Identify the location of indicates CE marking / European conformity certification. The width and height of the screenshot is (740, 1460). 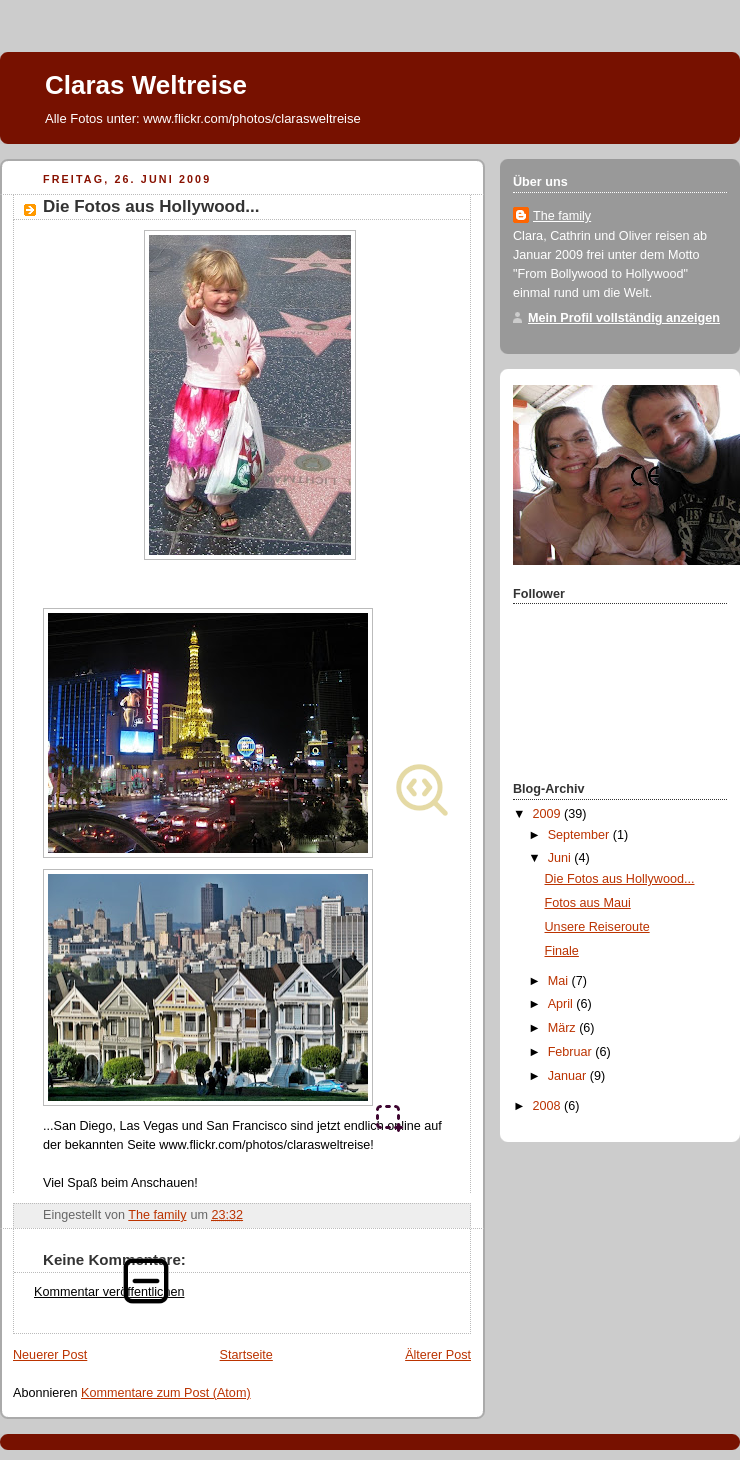
(645, 476).